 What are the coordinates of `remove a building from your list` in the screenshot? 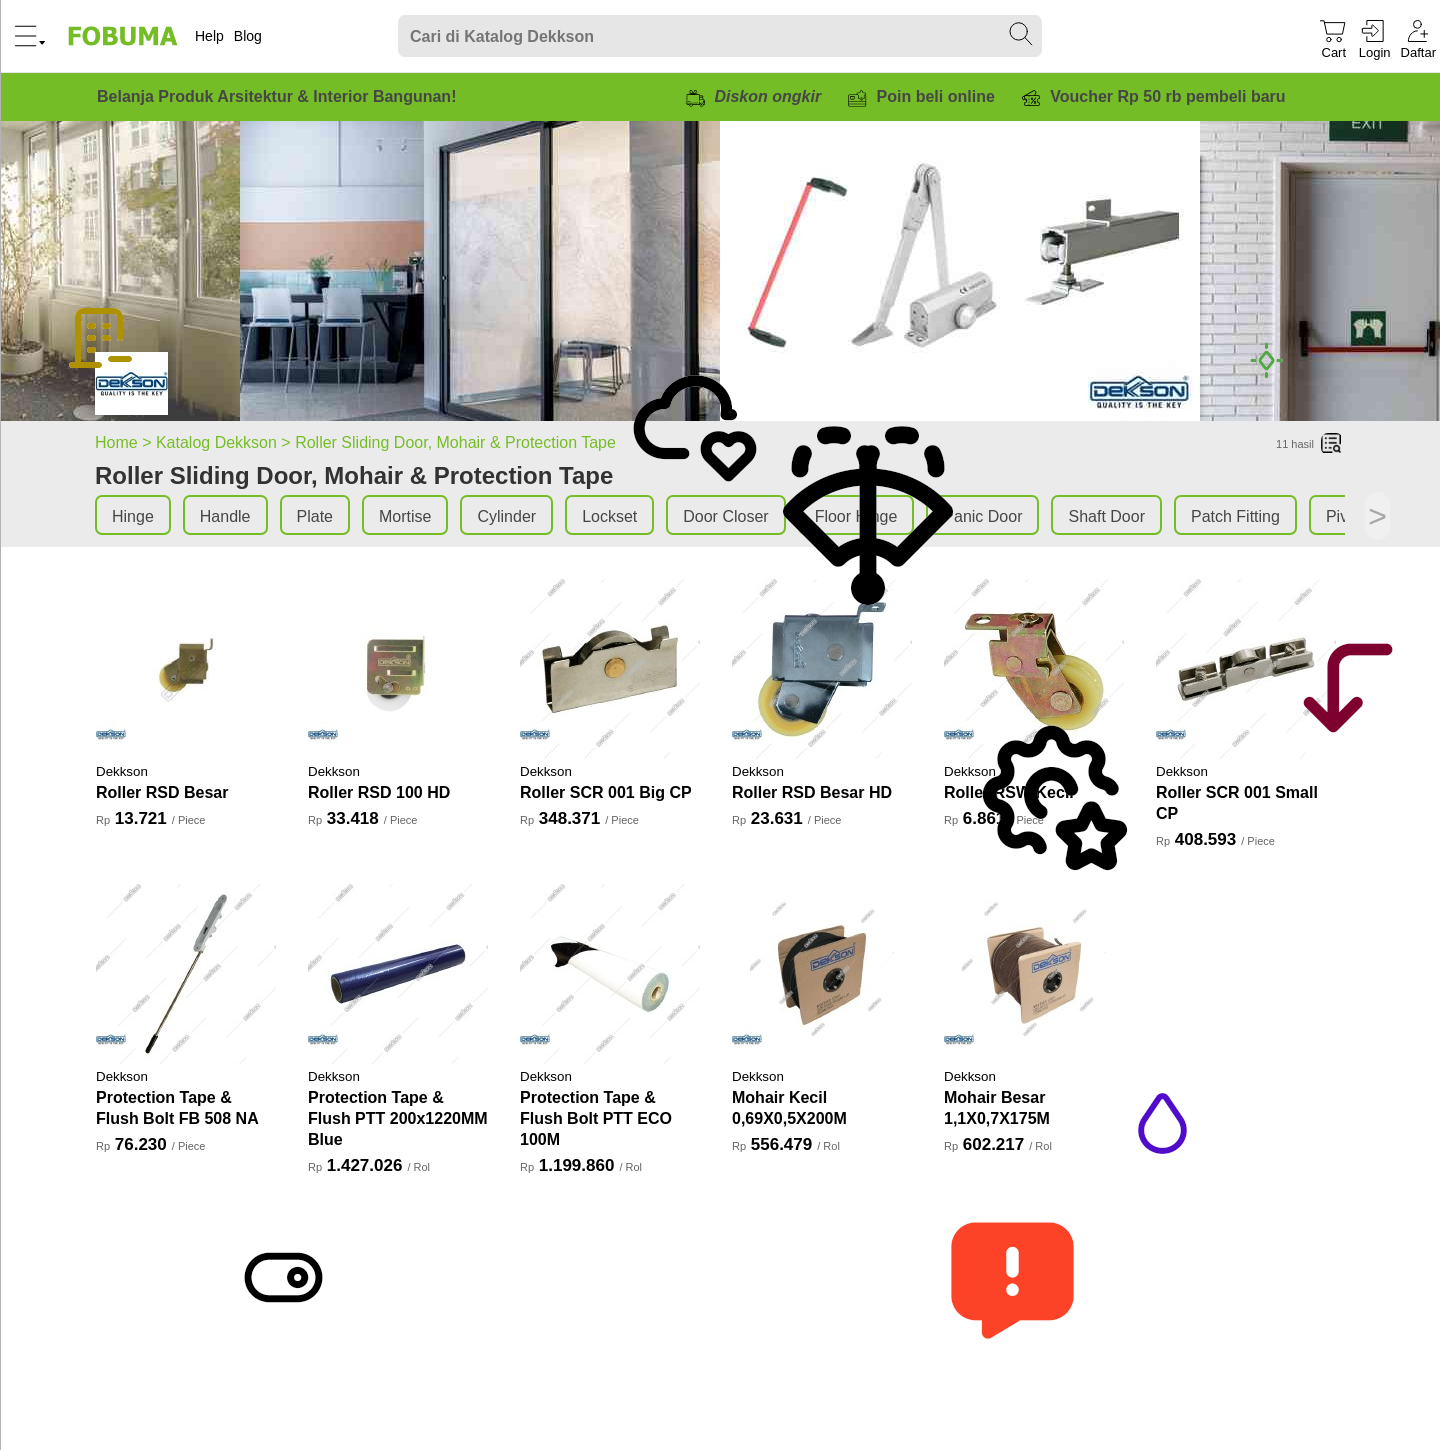 It's located at (99, 338).